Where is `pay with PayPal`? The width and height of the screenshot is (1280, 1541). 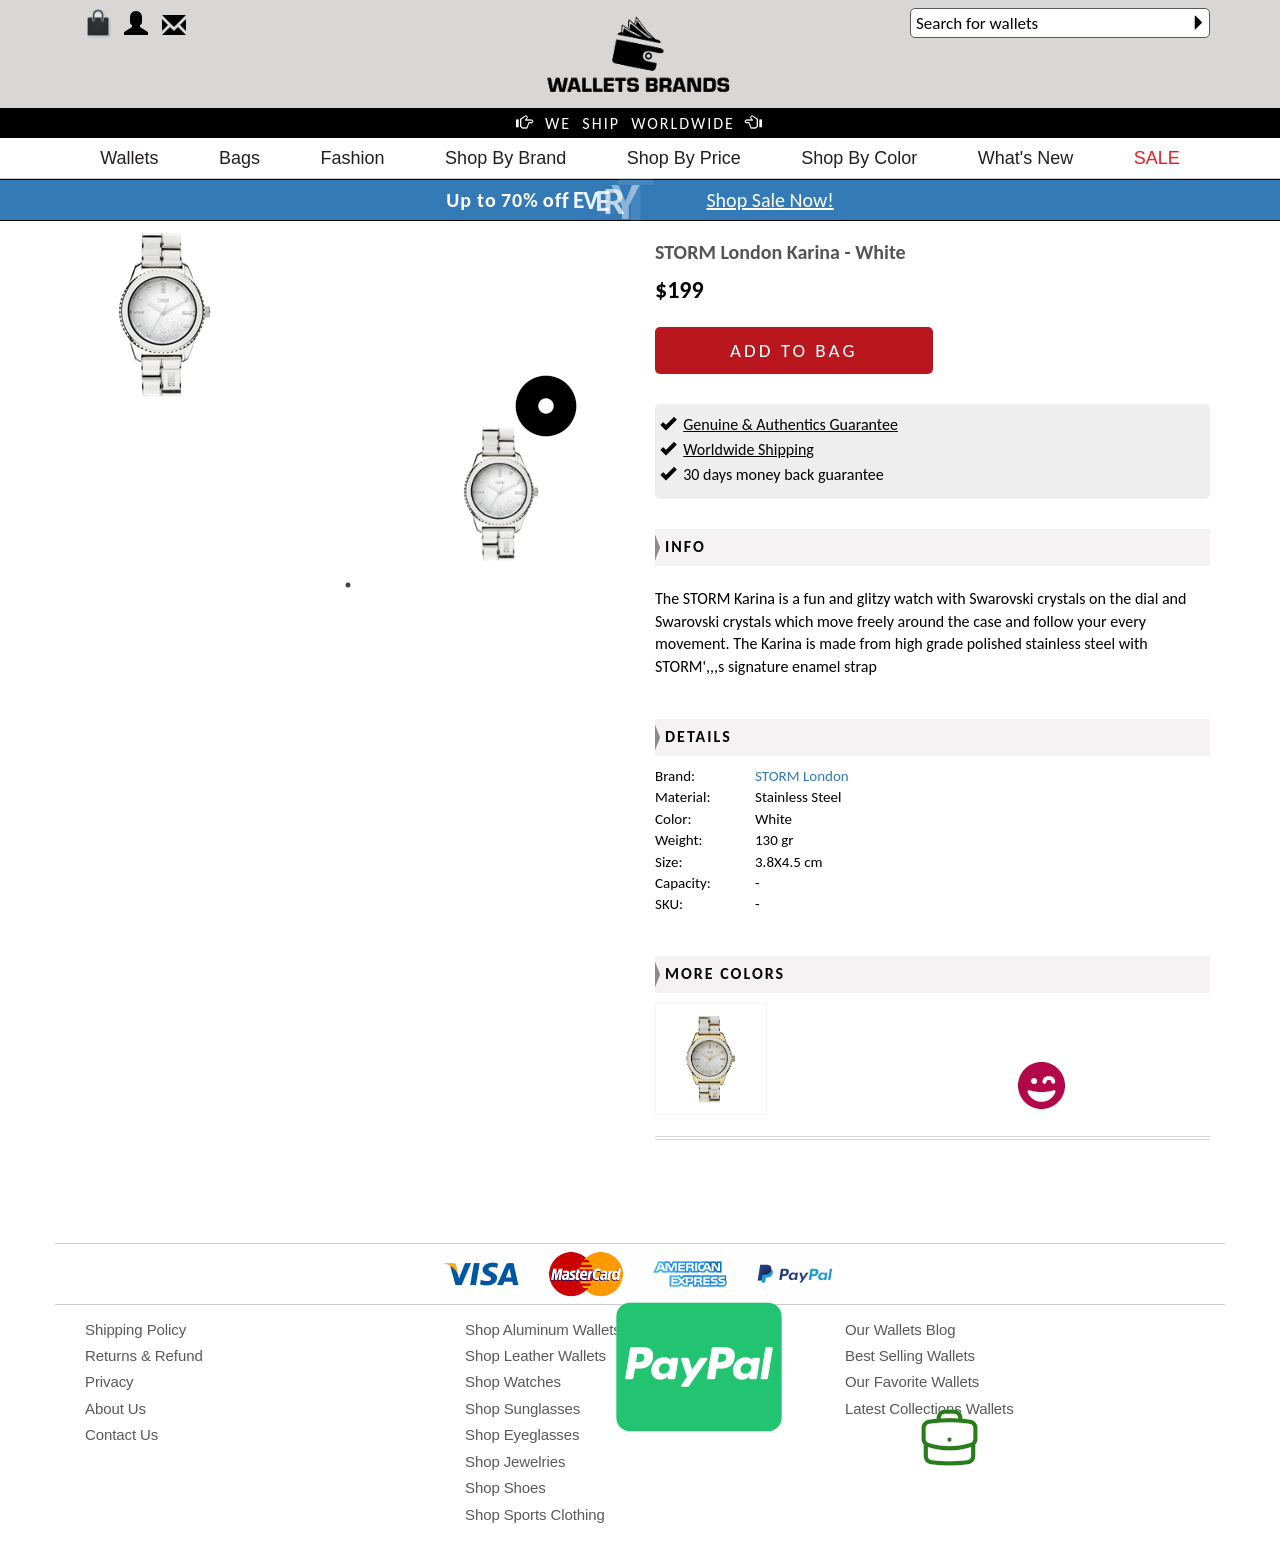 pay with PayPal is located at coordinates (699, 1367).